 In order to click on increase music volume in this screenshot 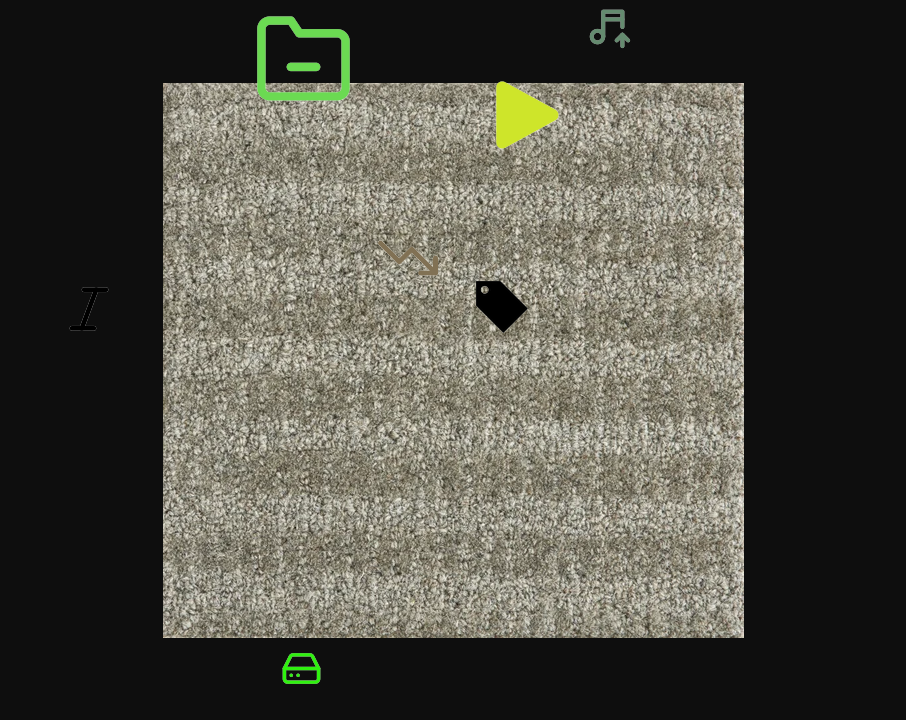, I will do `click(609, 27)`.